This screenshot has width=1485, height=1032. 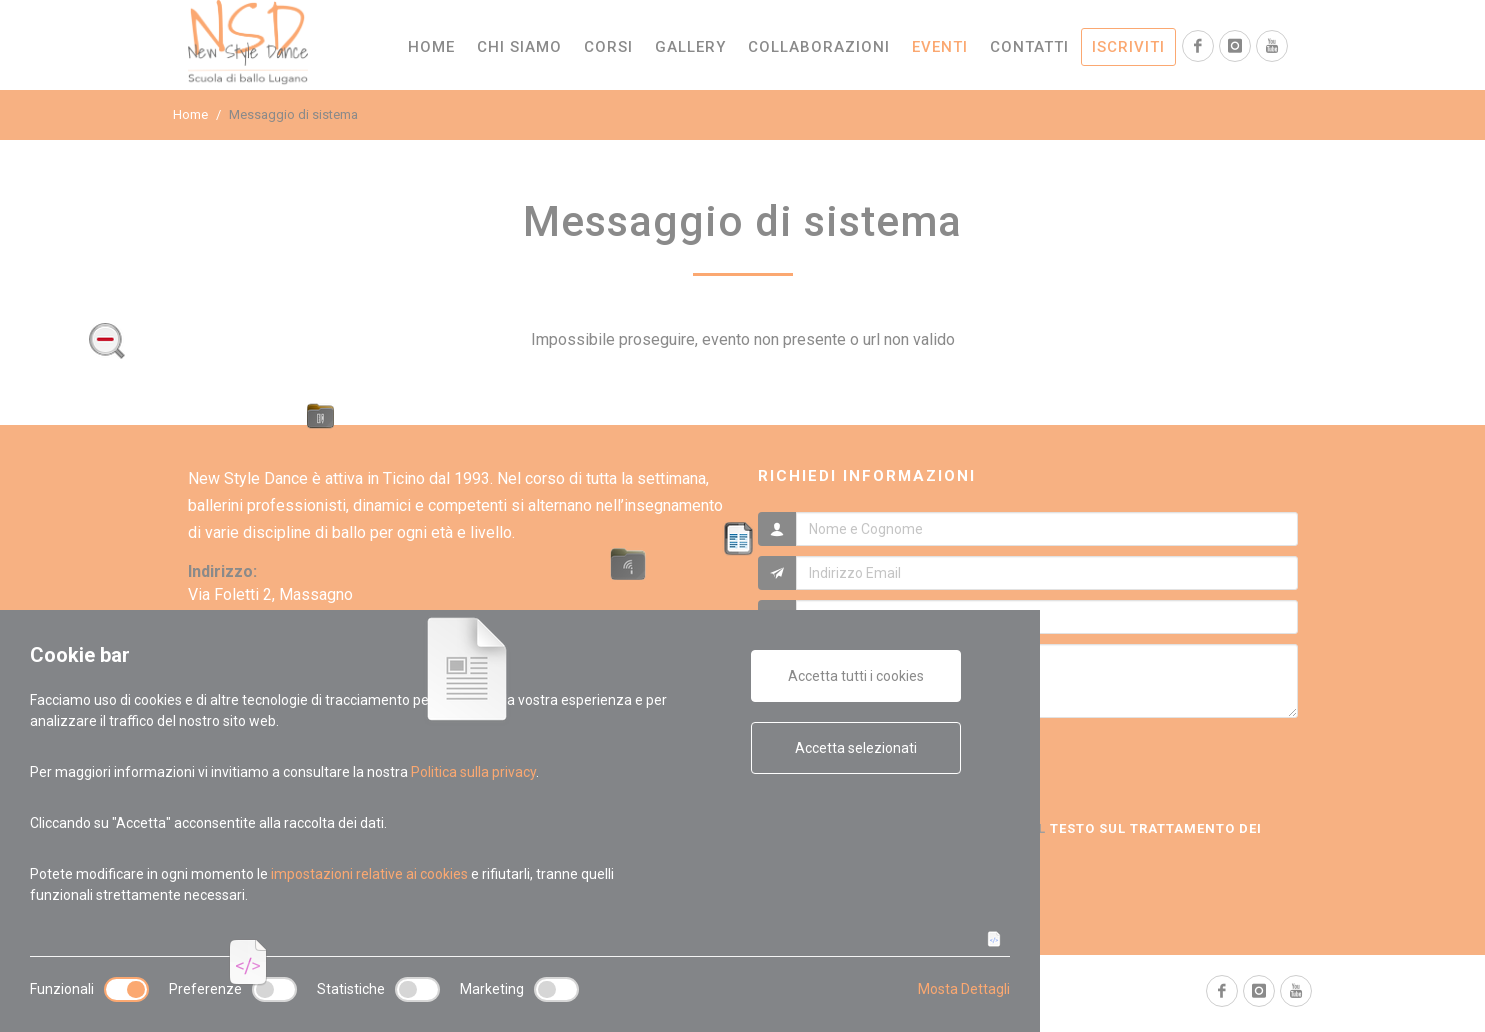 What do you see at coordinates (107, 341) in the screenshot?
I see `zoom out of the current view` at bounding box center [107, 341].